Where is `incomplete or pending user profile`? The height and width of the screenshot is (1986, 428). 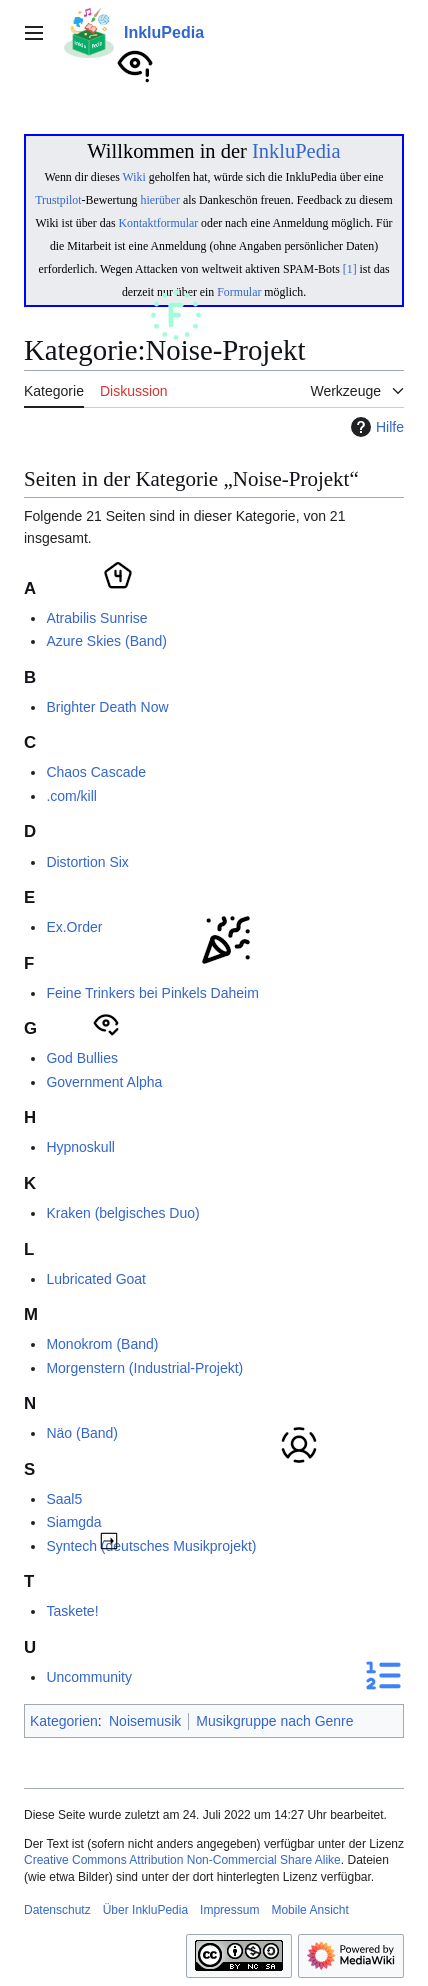 incomplete or pending user profile is located at coordinates (299, 1445).